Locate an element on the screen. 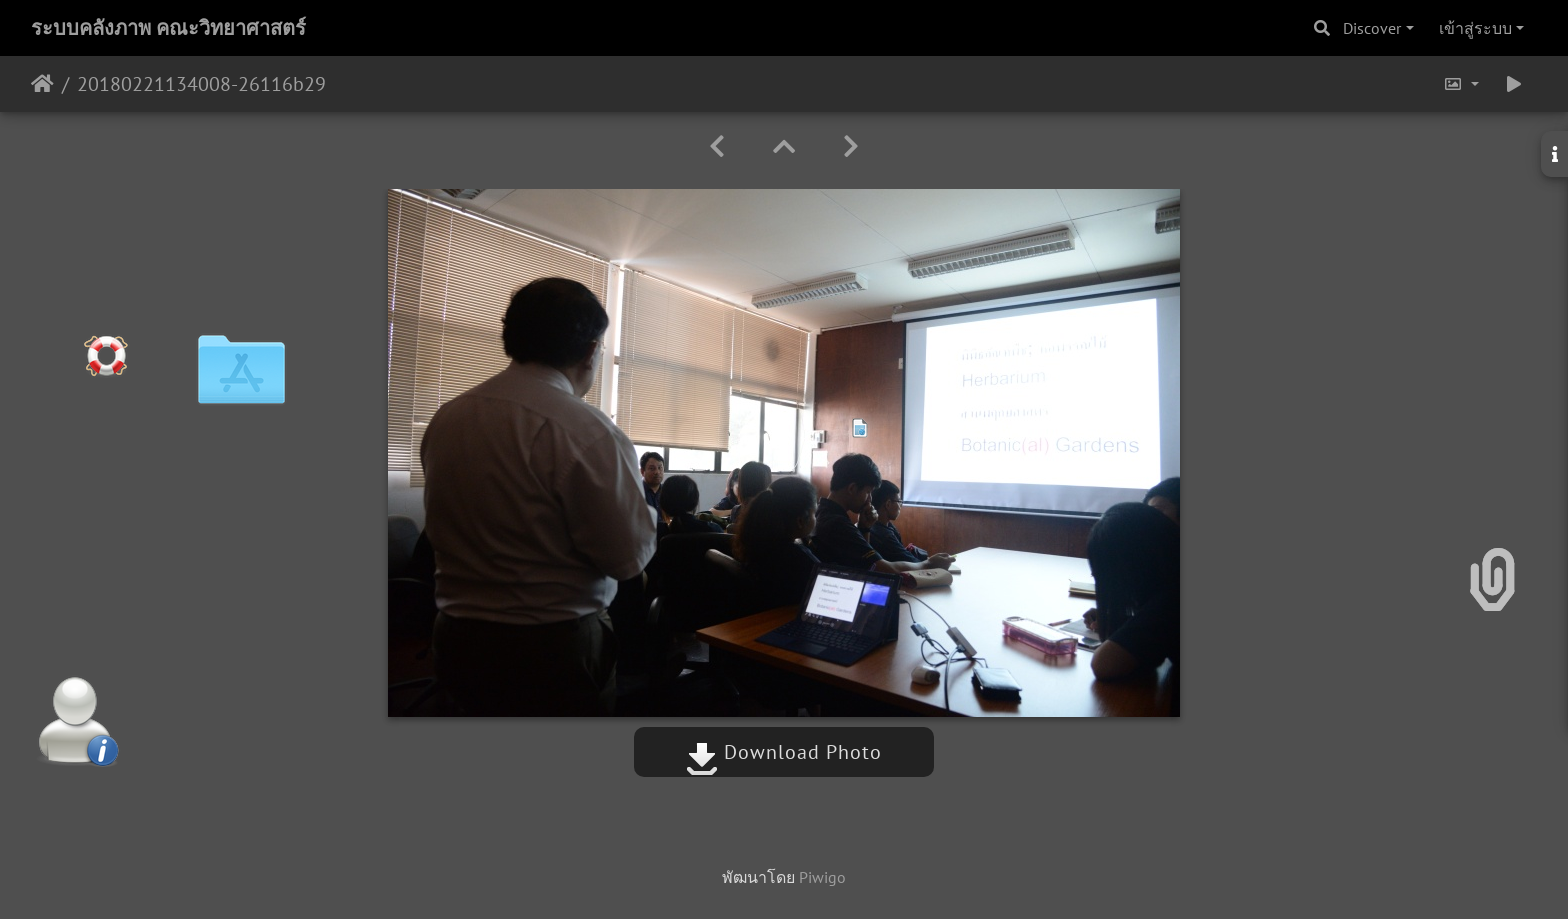 The width and height of the screenshot is (1568, 919). indicates email has an attachment is located at coordinates (1494, 579).